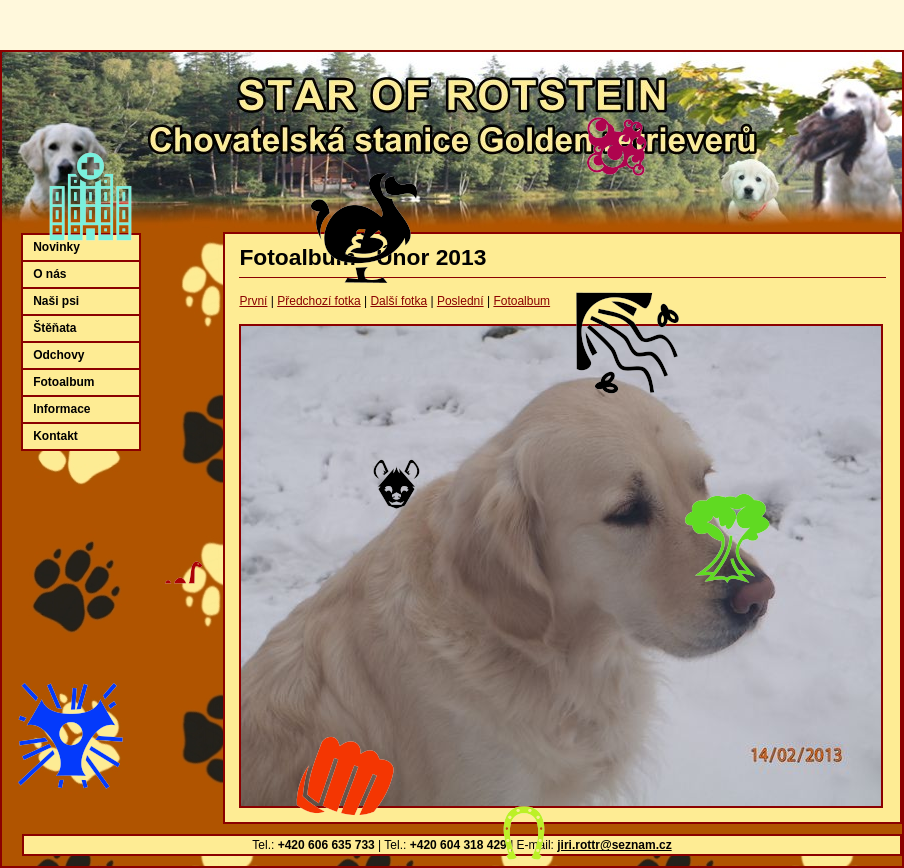 This screenshot has width=904, height=868. Describe the element at coordinates (628, 345) in the screenshot. I see `indicates a character has the bad breath status effect` at that location.